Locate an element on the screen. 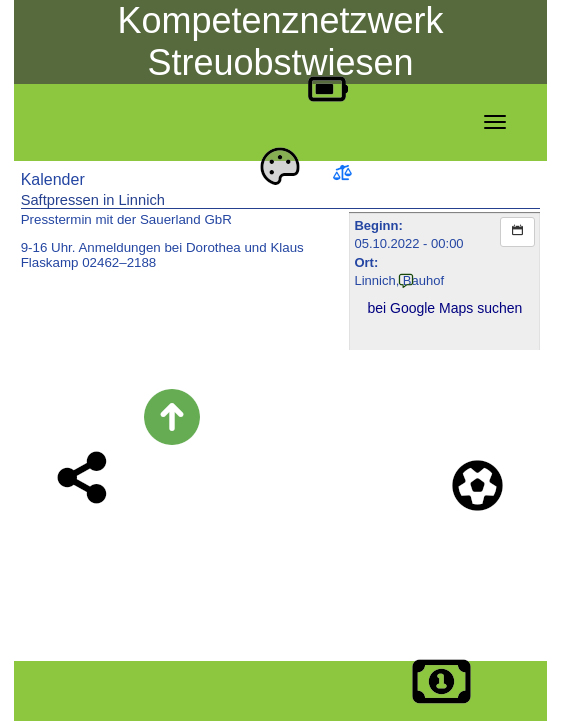 The image size is (561, 721). open messaging or chat is located at coordinates (406, 280).